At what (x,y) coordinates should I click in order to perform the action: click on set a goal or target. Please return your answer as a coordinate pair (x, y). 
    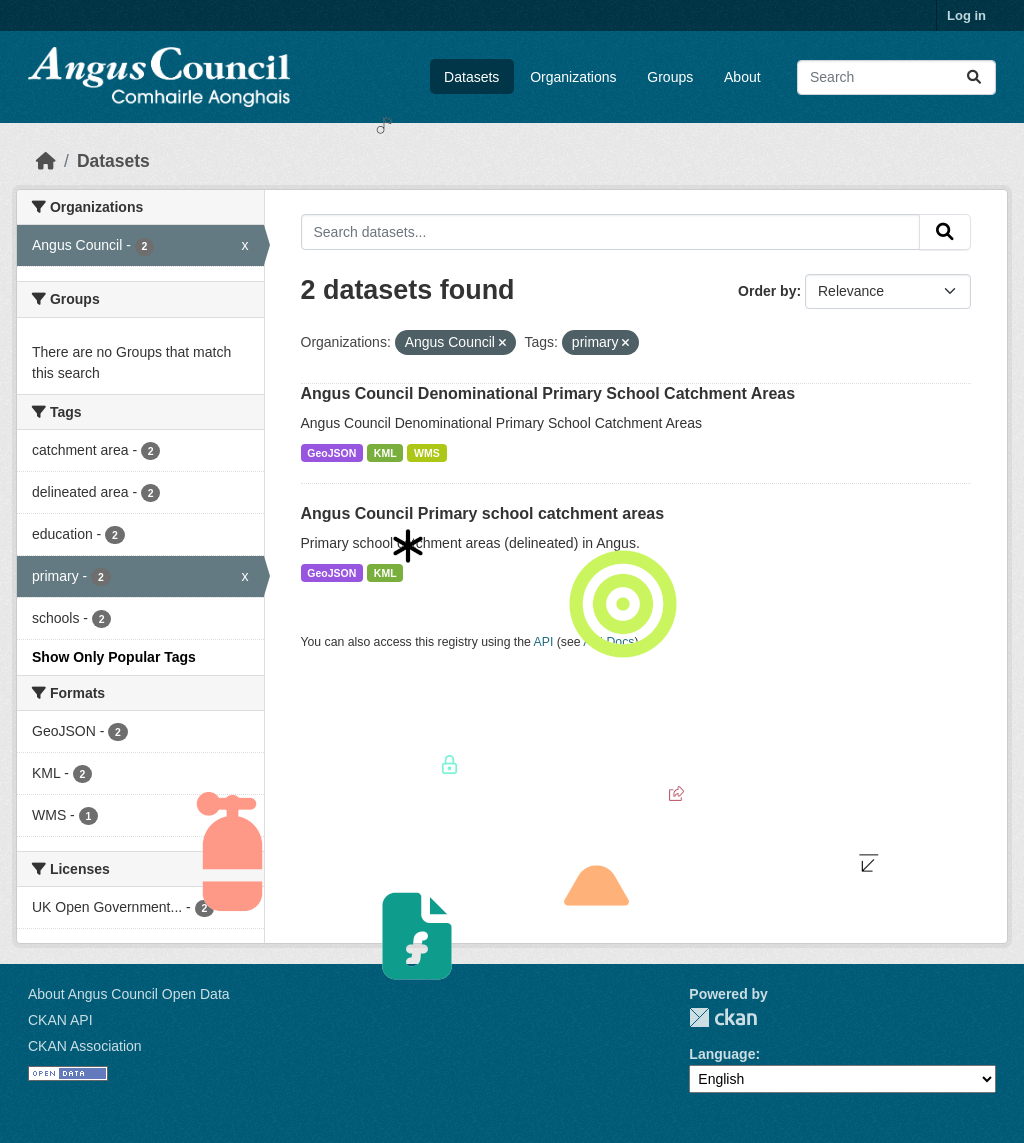
    Looking at the image, I should click on (623, 604).